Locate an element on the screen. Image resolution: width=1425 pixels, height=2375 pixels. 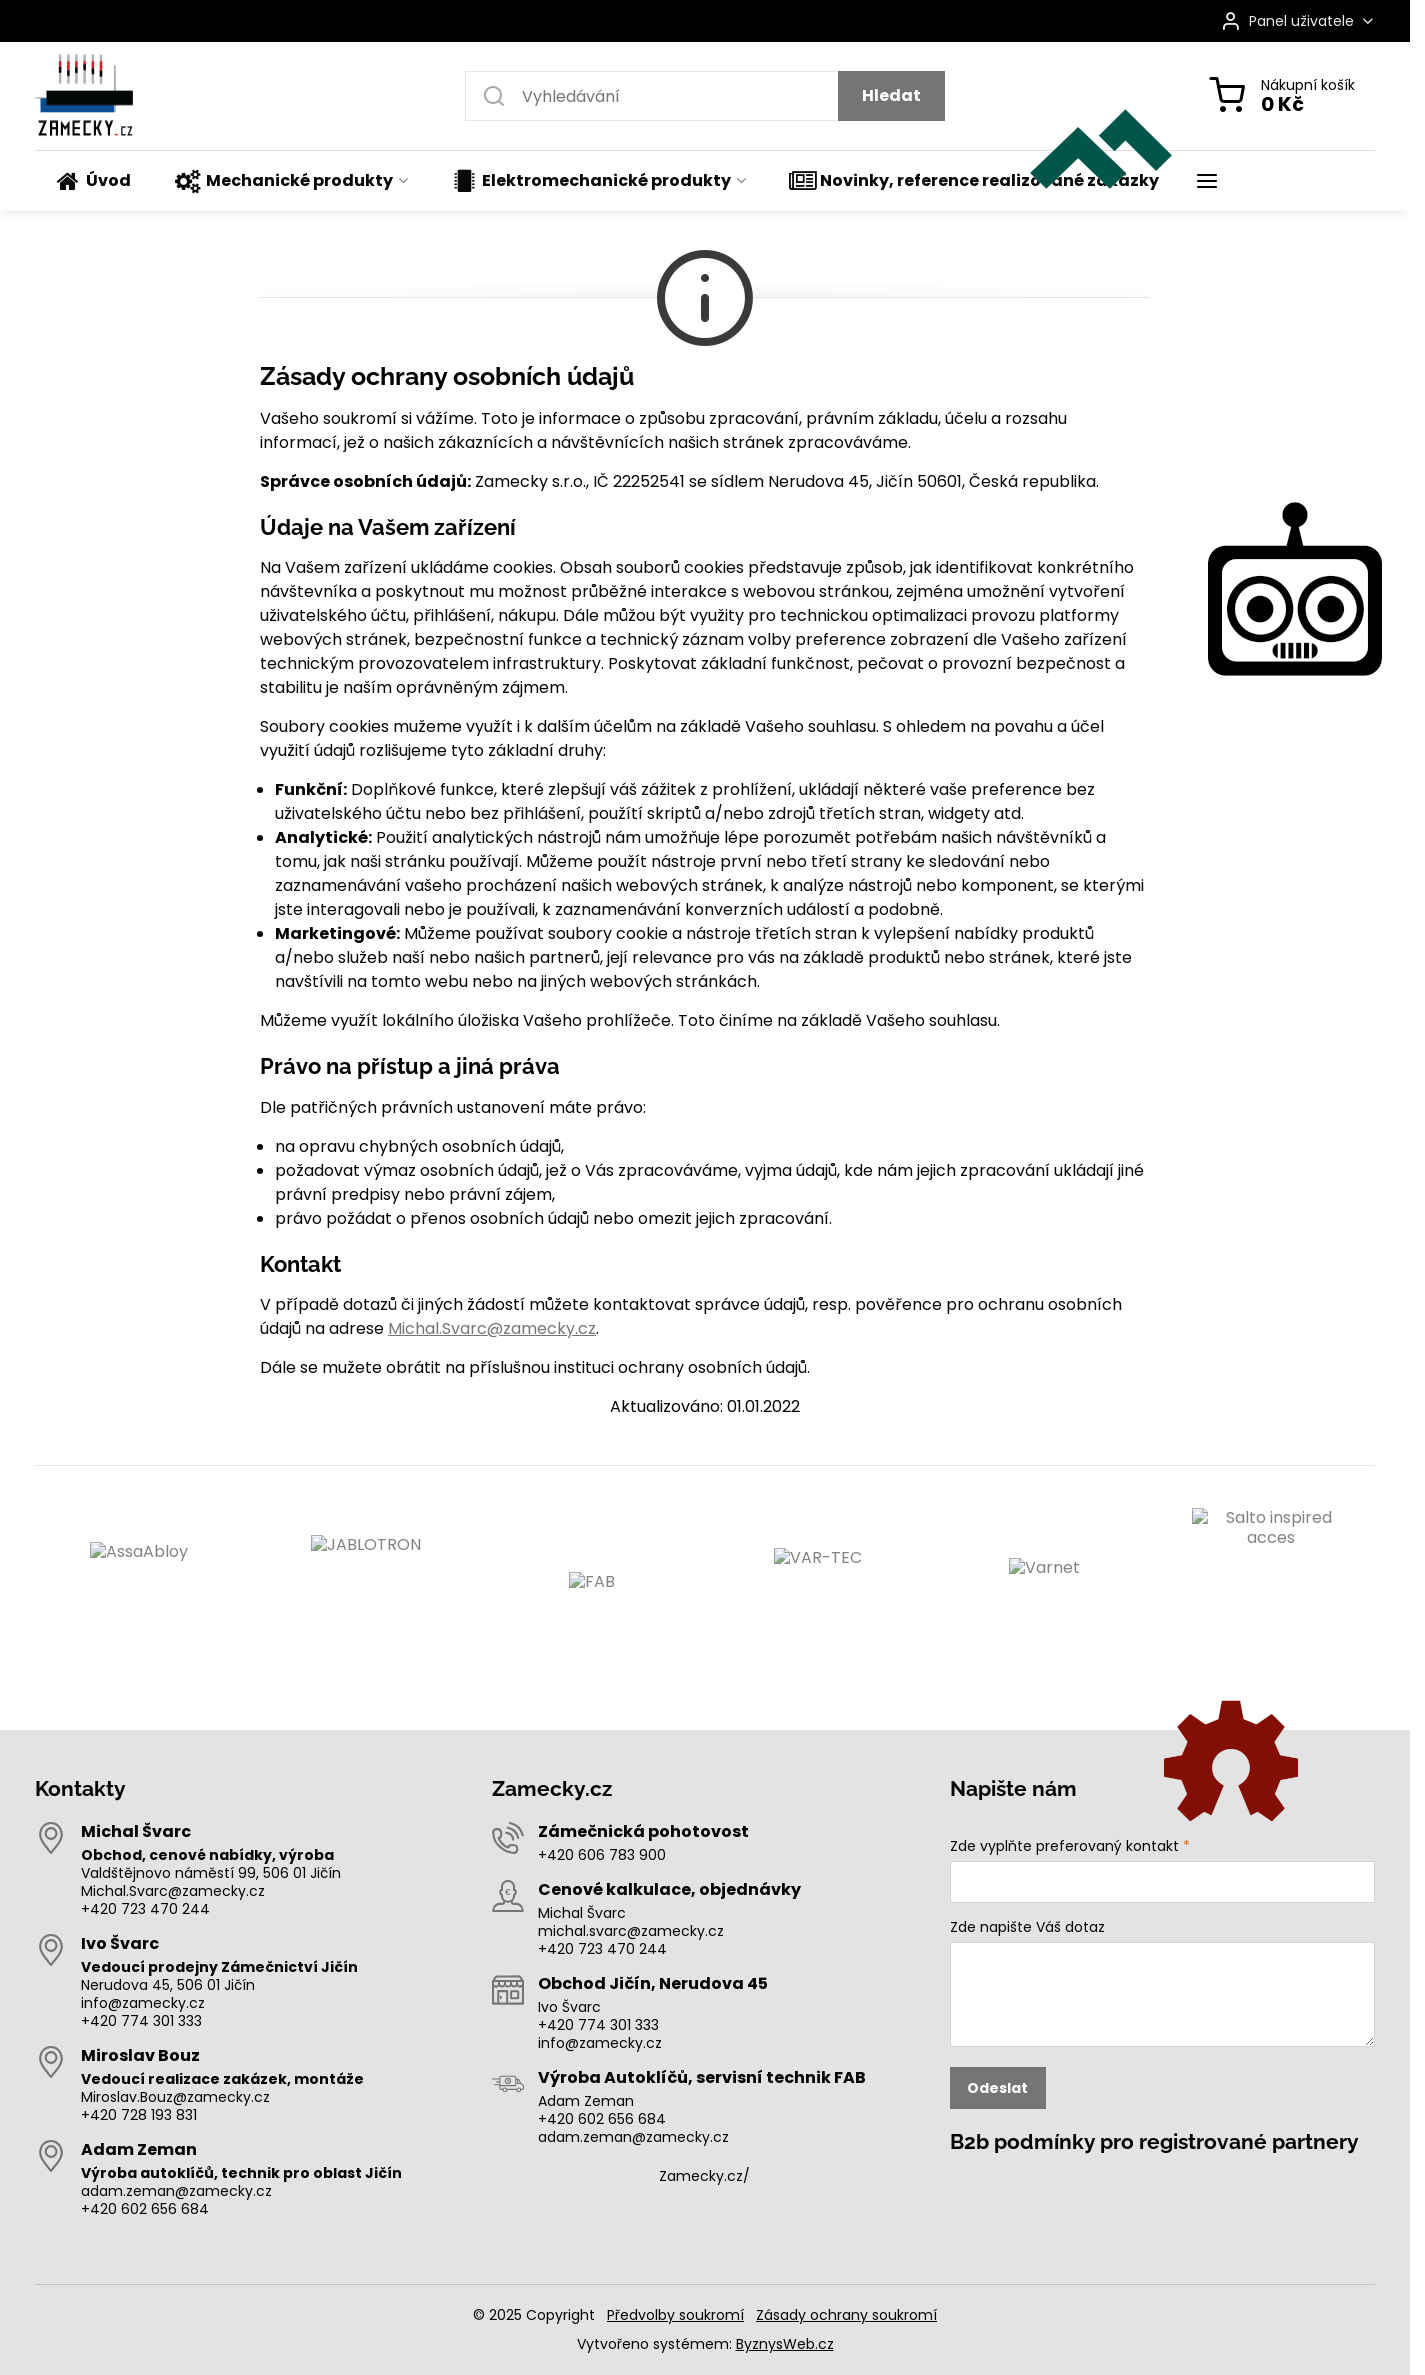
open source hardware logo is located at coordinates (1231, 1761).